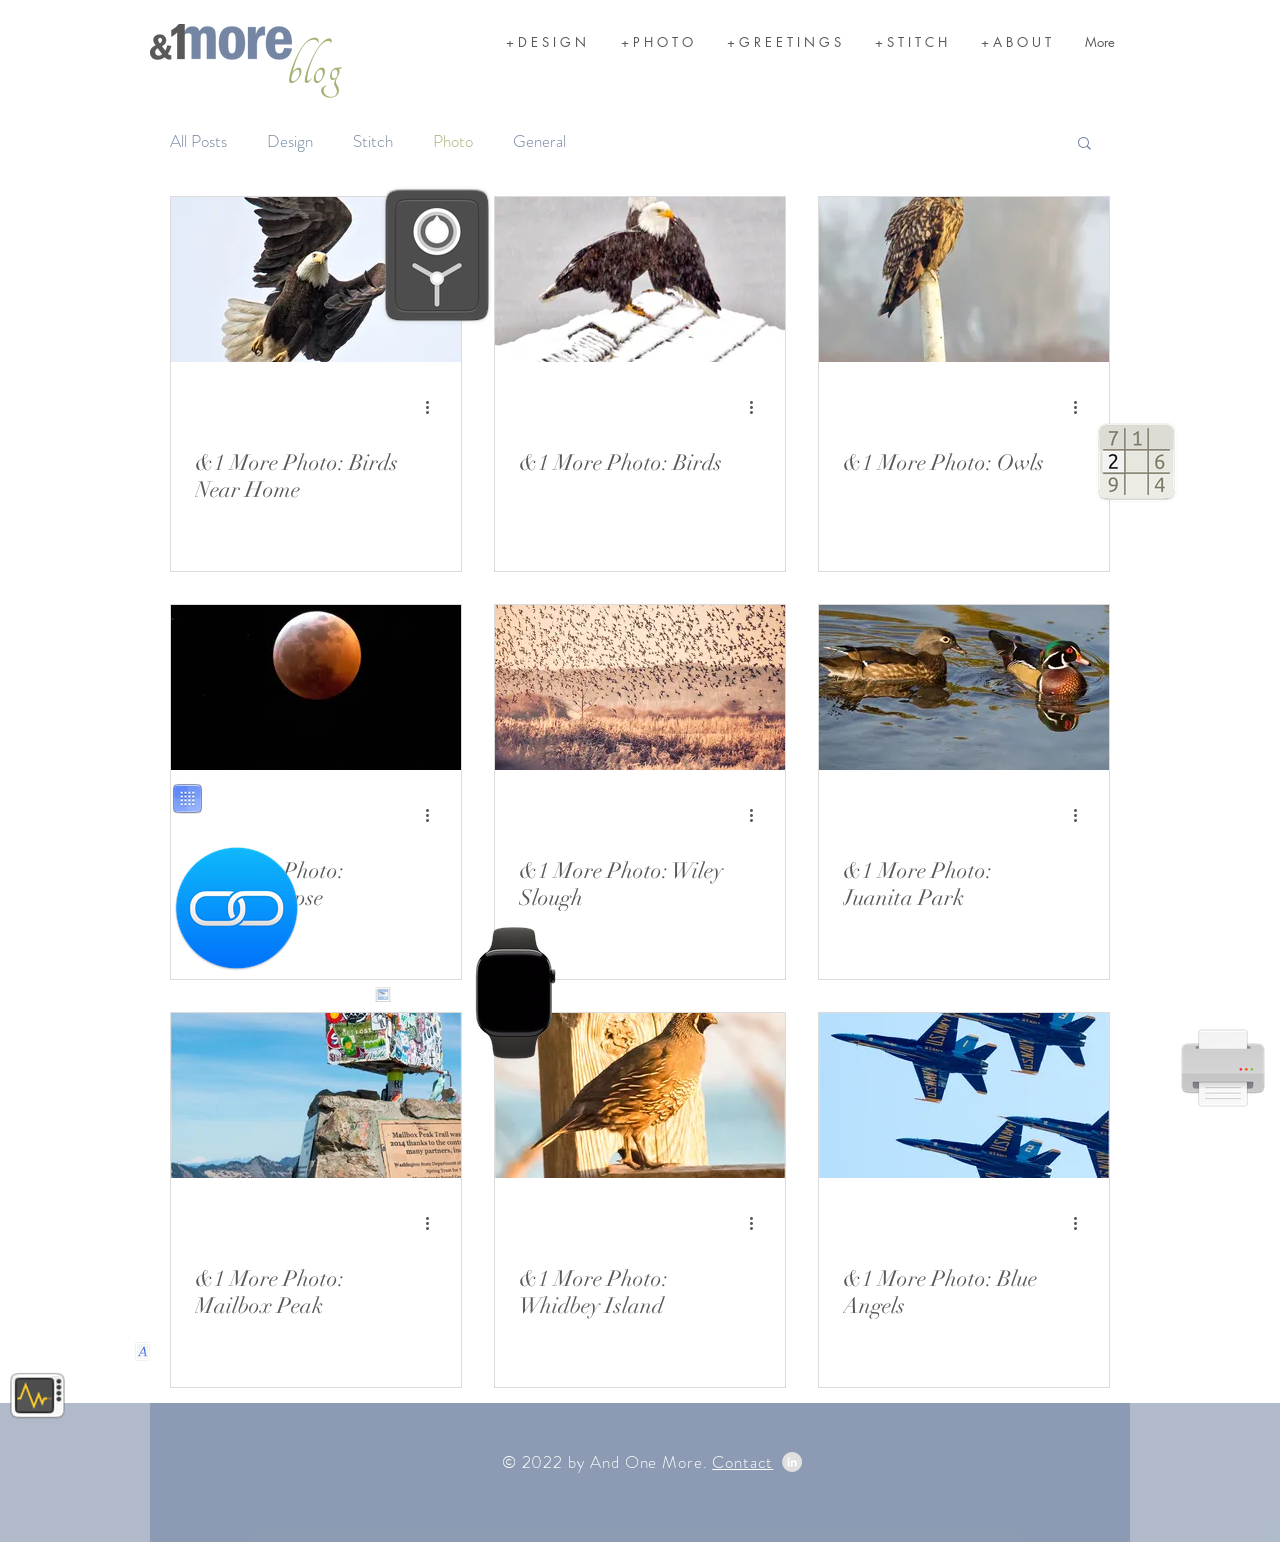  I want to click on open a font file, so click(142, 1351).